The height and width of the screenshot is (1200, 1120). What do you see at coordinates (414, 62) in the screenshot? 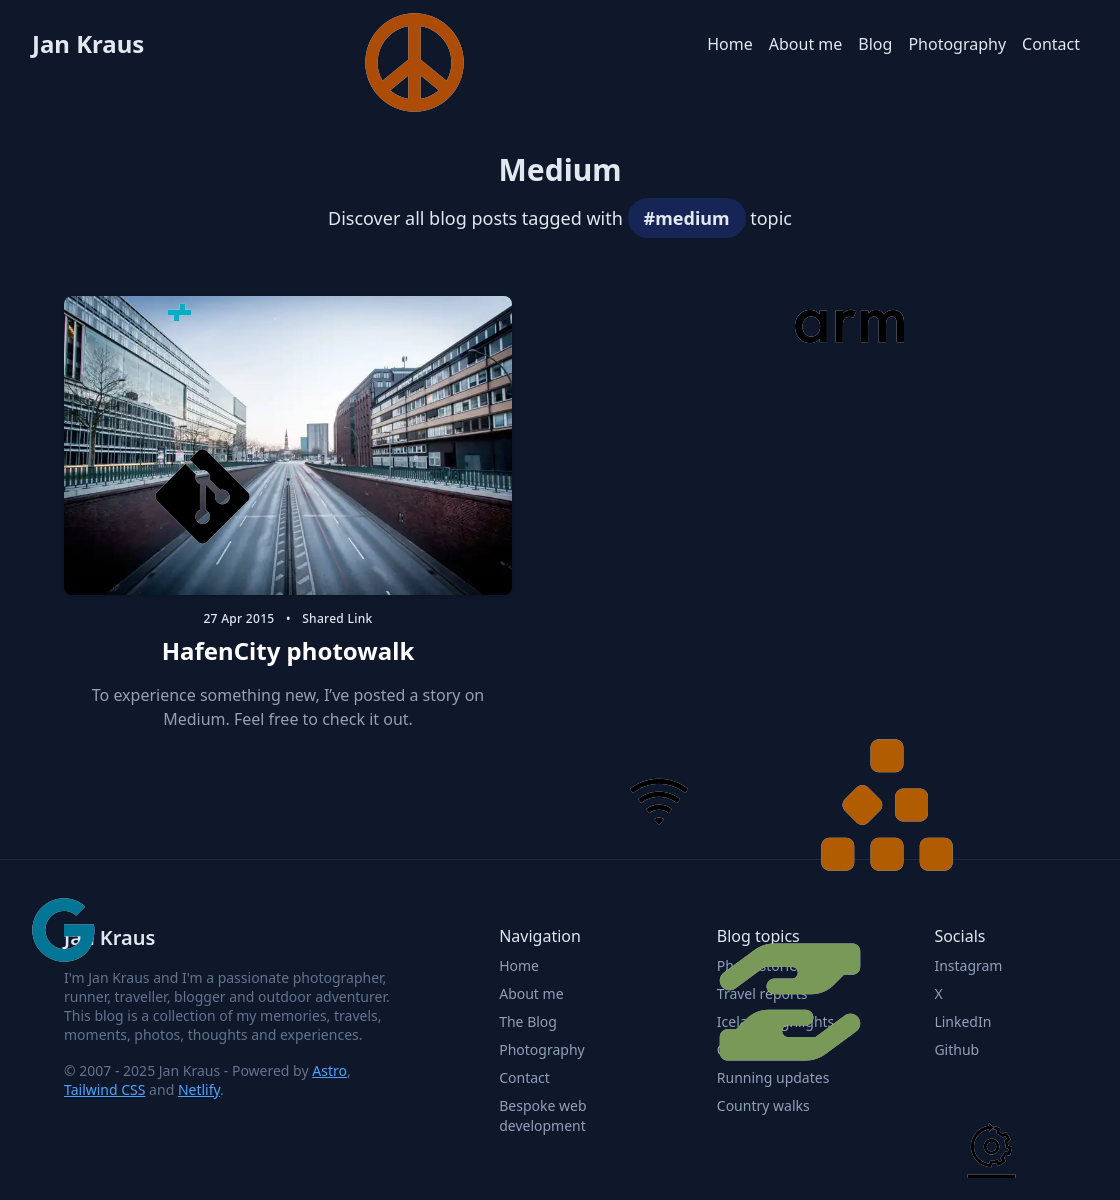
I see `indicates a peaceful or non-violent state` at bounding box center [414, 62].